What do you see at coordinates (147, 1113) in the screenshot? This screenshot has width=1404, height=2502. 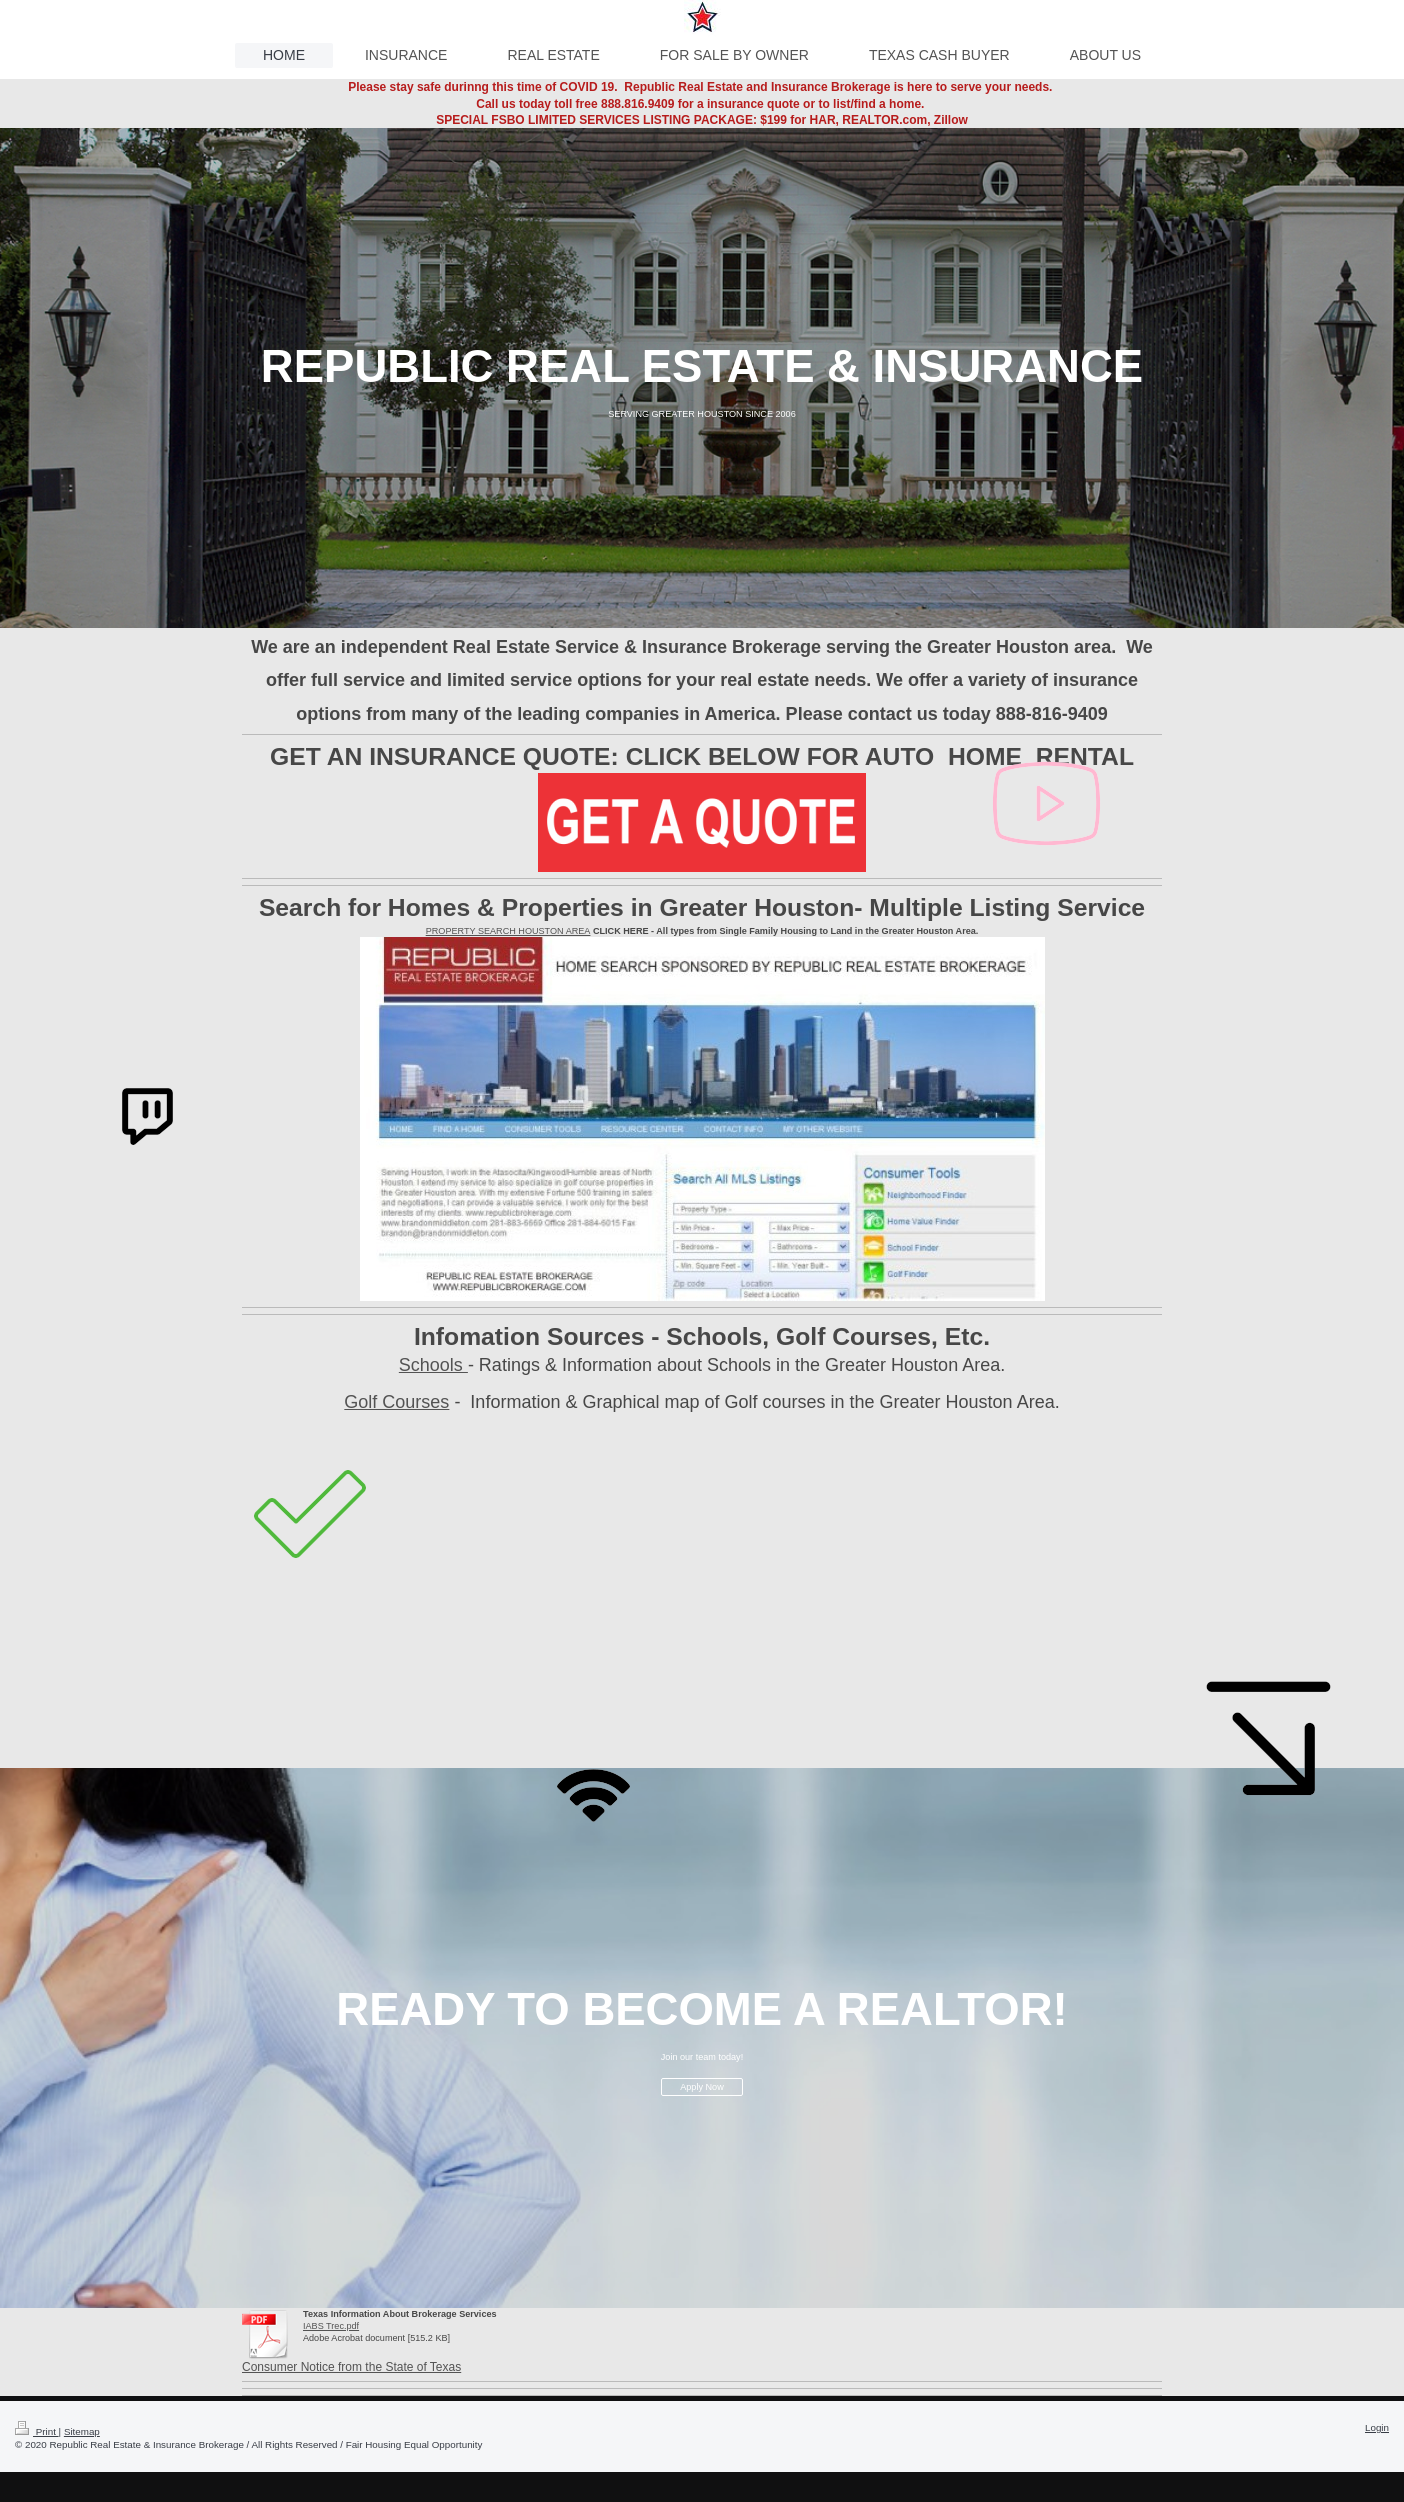 I see `open the Twitch app` at bounding box center [147, 1113].